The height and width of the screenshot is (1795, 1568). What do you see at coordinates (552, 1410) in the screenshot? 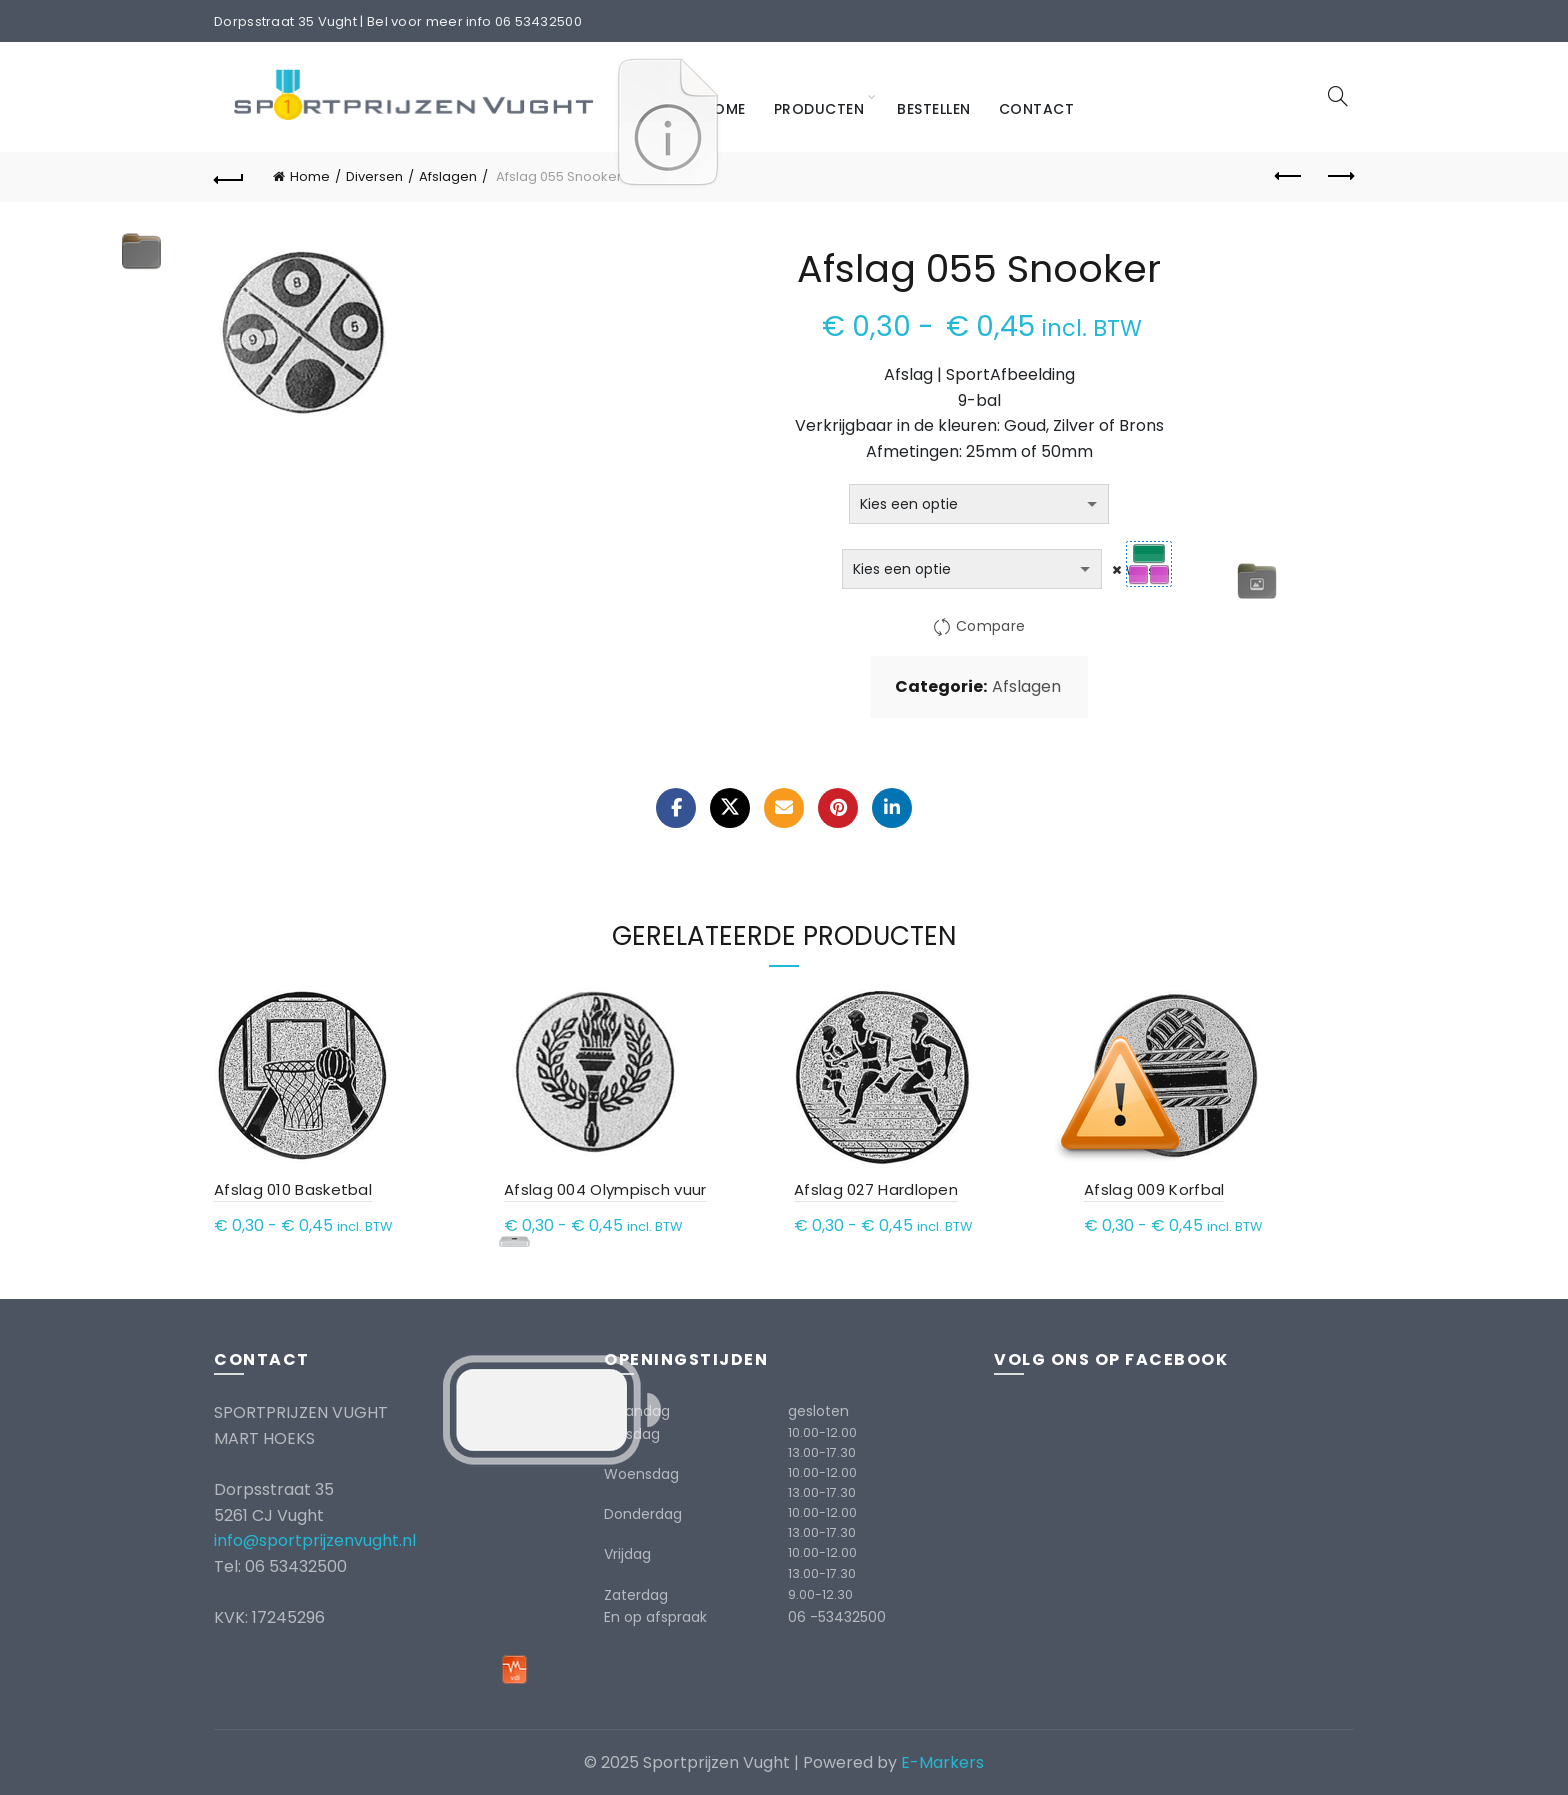
I see `indicates battery is fully charged` at bounding box center [552, 1410].